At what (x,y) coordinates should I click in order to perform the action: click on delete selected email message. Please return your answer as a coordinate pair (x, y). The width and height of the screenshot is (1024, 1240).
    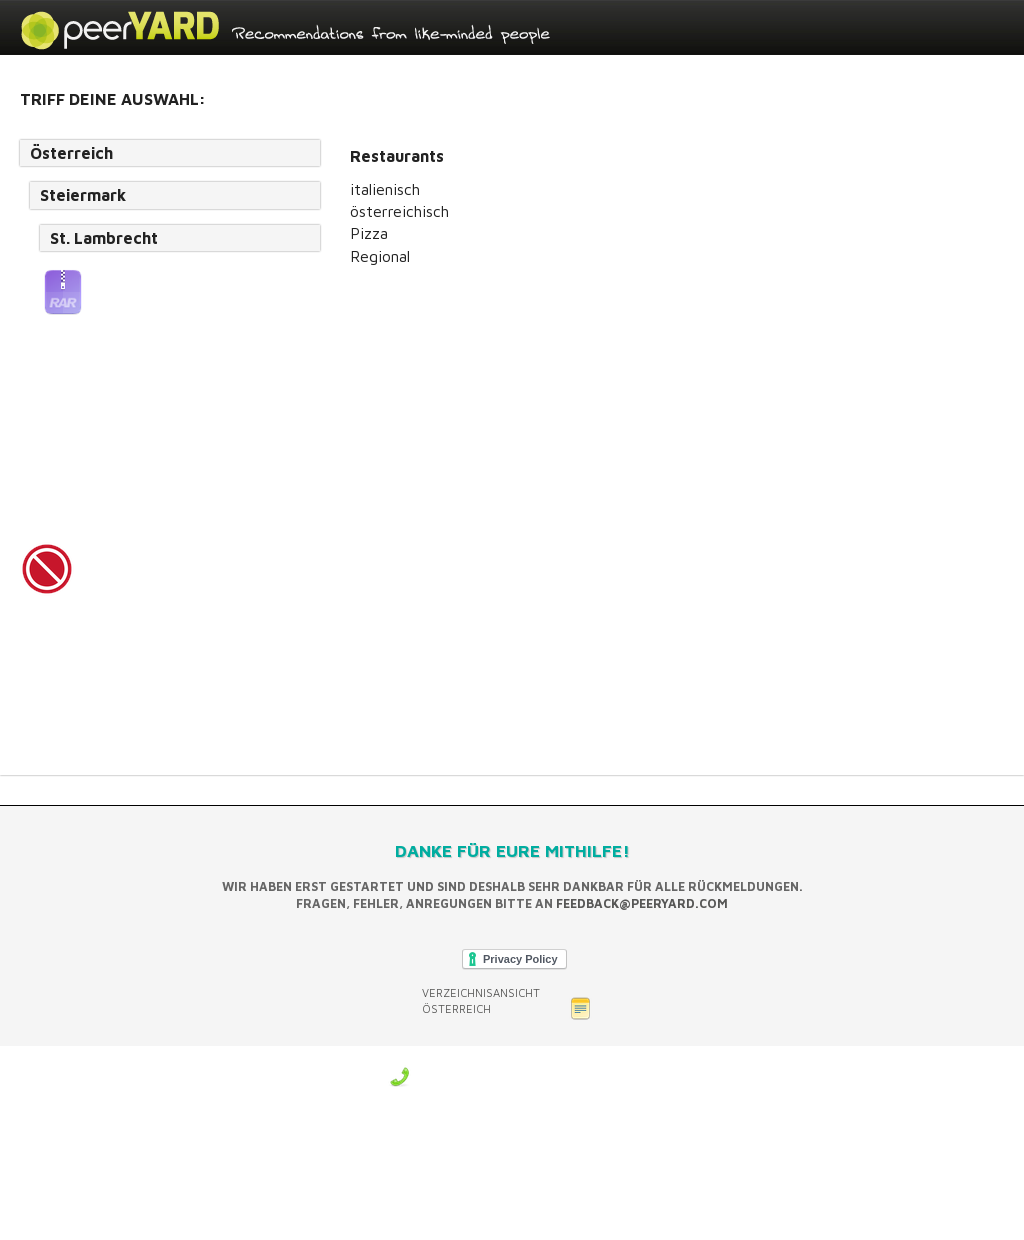
    Looking at the image, I should click on (47, 569).